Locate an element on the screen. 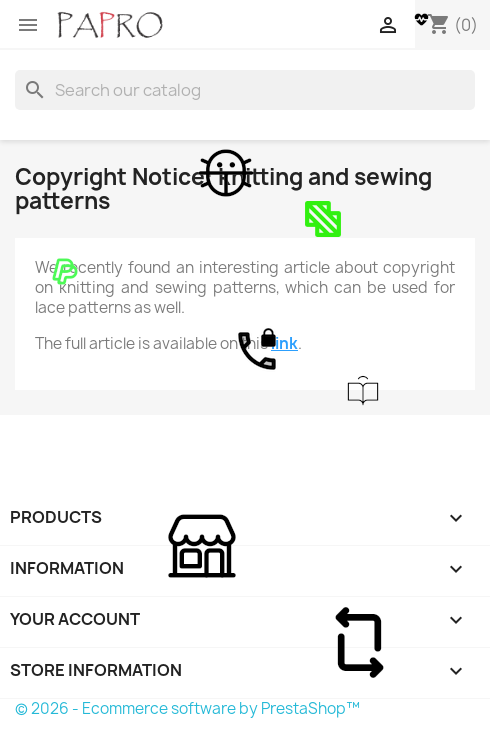 The width and height of the screenshot is (490, 735). view health or fitness tracking data is located at coordinates (421, 19).